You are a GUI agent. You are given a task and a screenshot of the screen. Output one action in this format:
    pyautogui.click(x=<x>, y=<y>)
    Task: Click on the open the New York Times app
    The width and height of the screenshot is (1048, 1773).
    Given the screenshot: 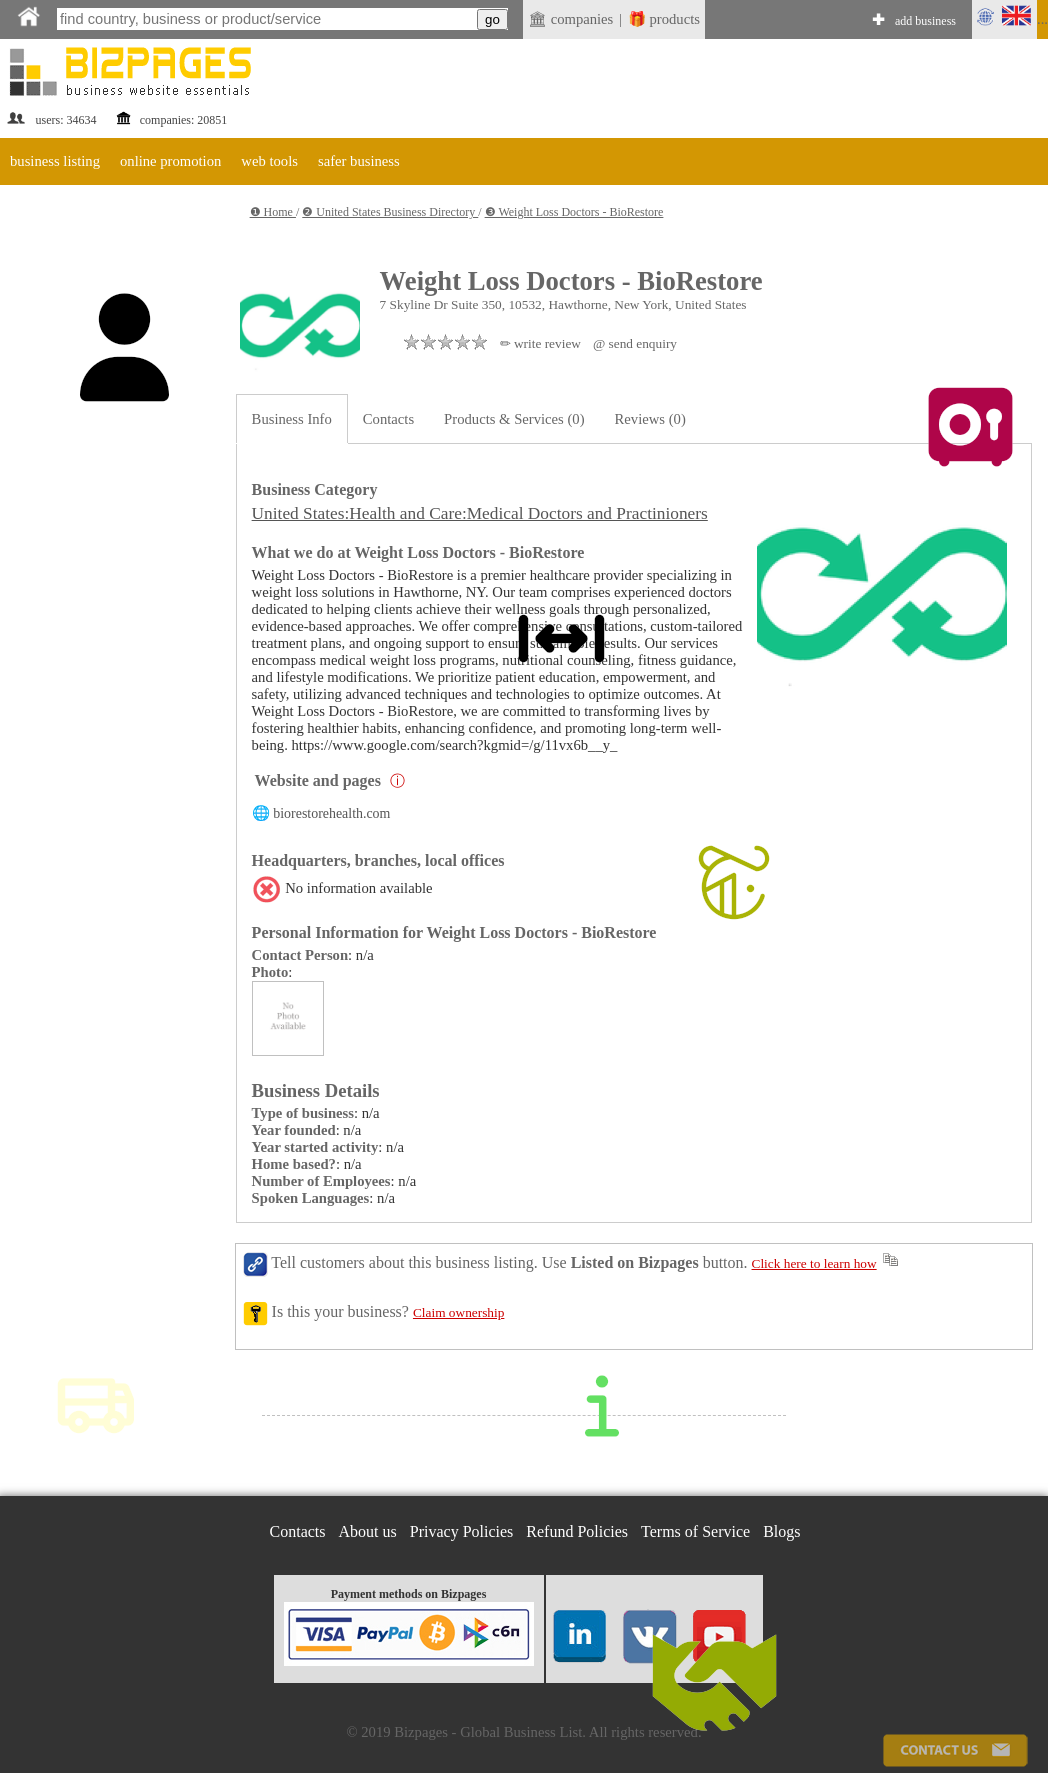 What is the action you would take?
    pyautogui.click(x=734, y=881)
    